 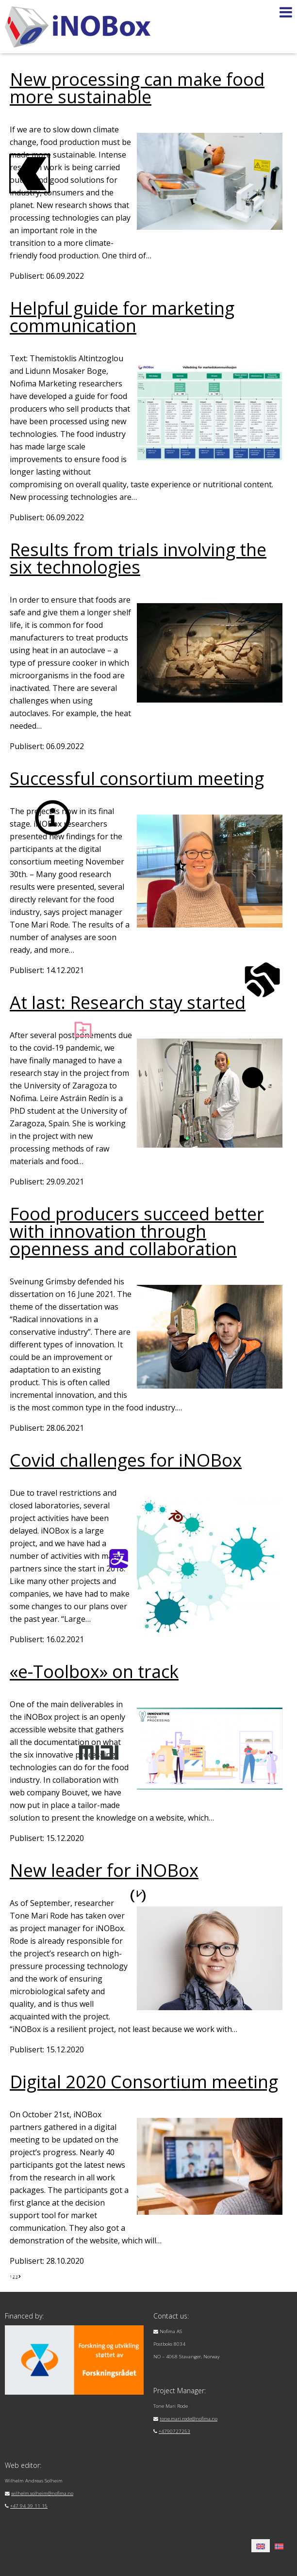 I want to click on date-fns javascript library logo, so click(x=138, y=1896).